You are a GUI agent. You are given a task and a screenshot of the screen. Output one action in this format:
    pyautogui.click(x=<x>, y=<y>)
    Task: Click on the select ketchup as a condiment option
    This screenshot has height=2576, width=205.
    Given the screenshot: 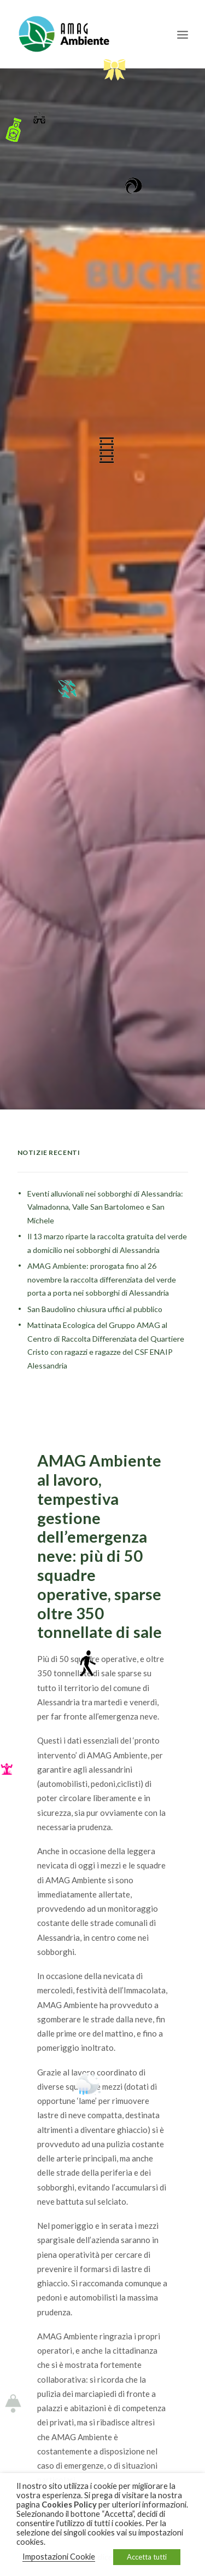 What is the action you would take?
    pyautogui.click(x=14, y=130)
    